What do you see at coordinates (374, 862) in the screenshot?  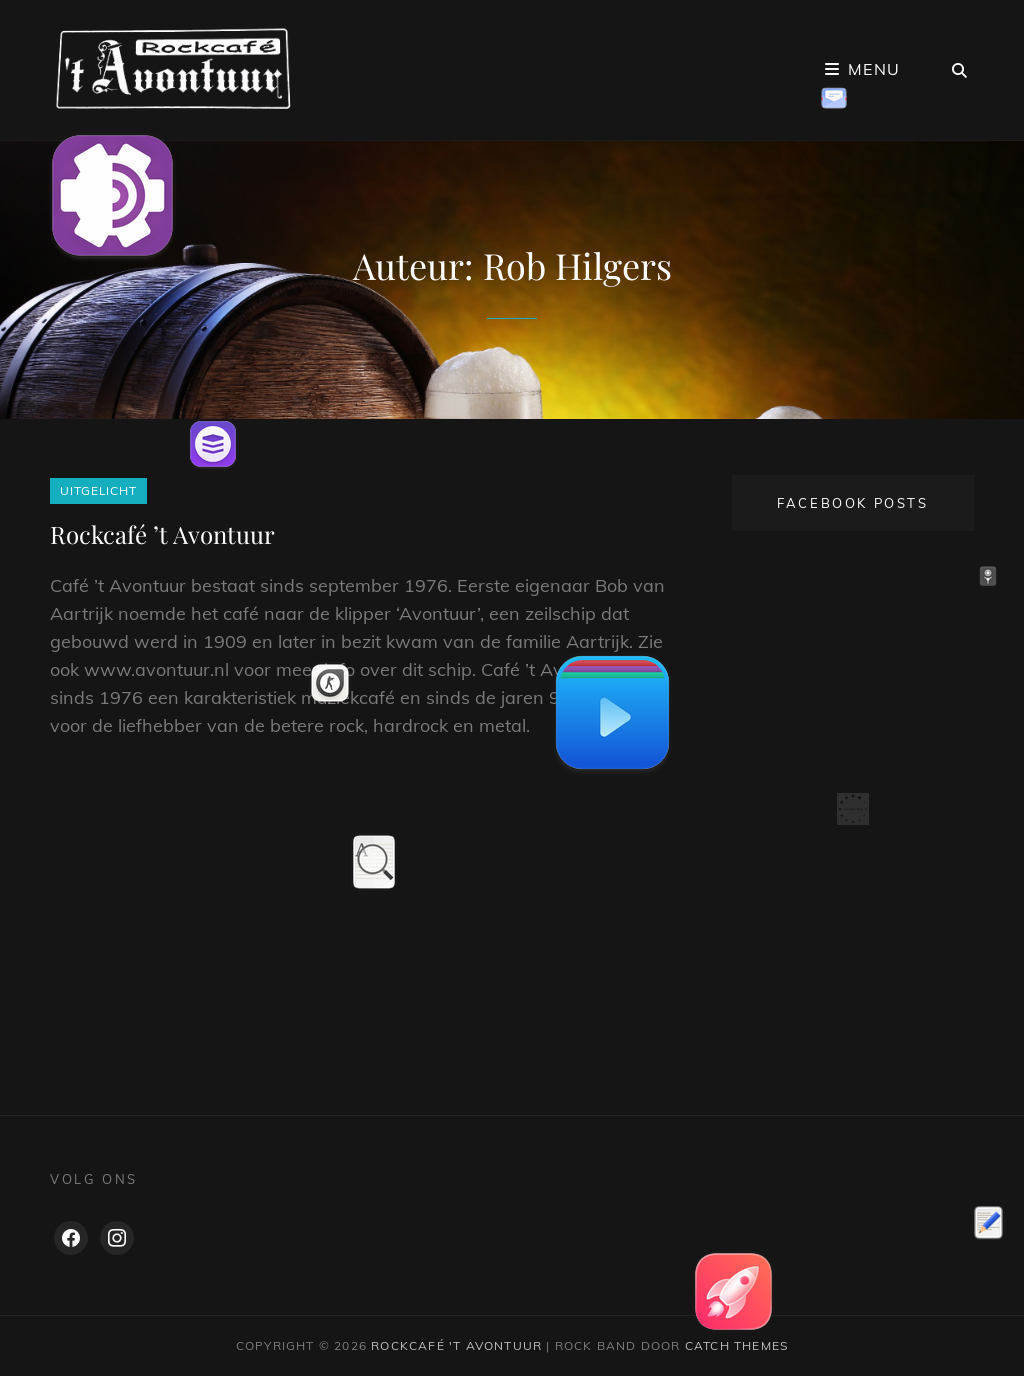 I see `open document viewer application` at bounding box center [374, 862].